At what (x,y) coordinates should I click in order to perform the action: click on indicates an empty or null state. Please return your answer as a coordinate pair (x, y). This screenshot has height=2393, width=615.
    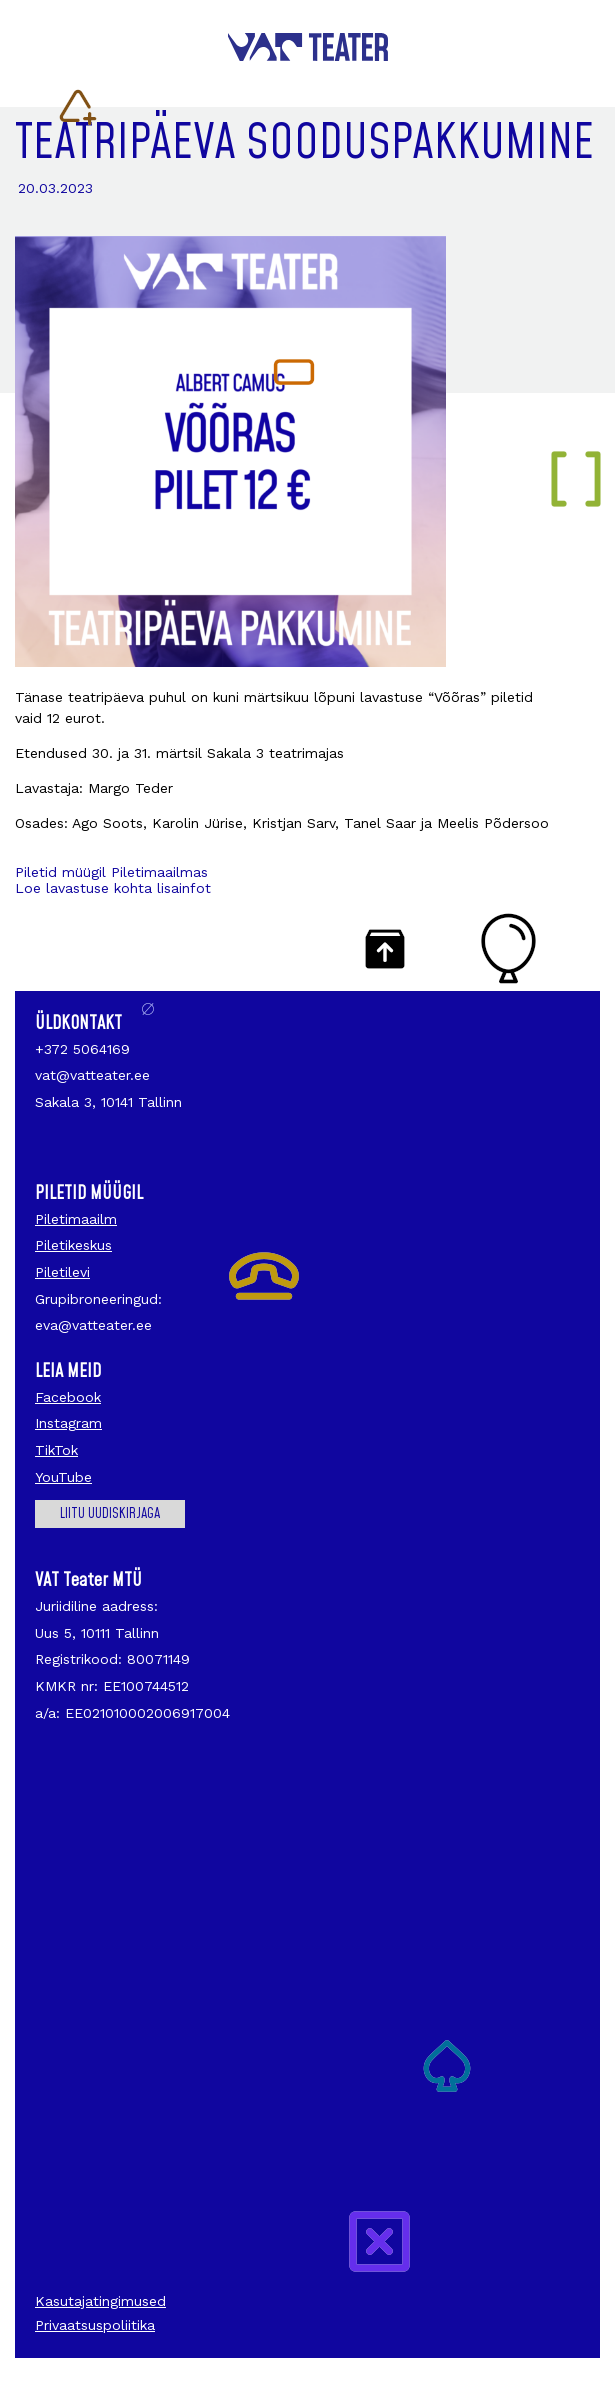
    Looking at the image, I should click on (148, 1009).